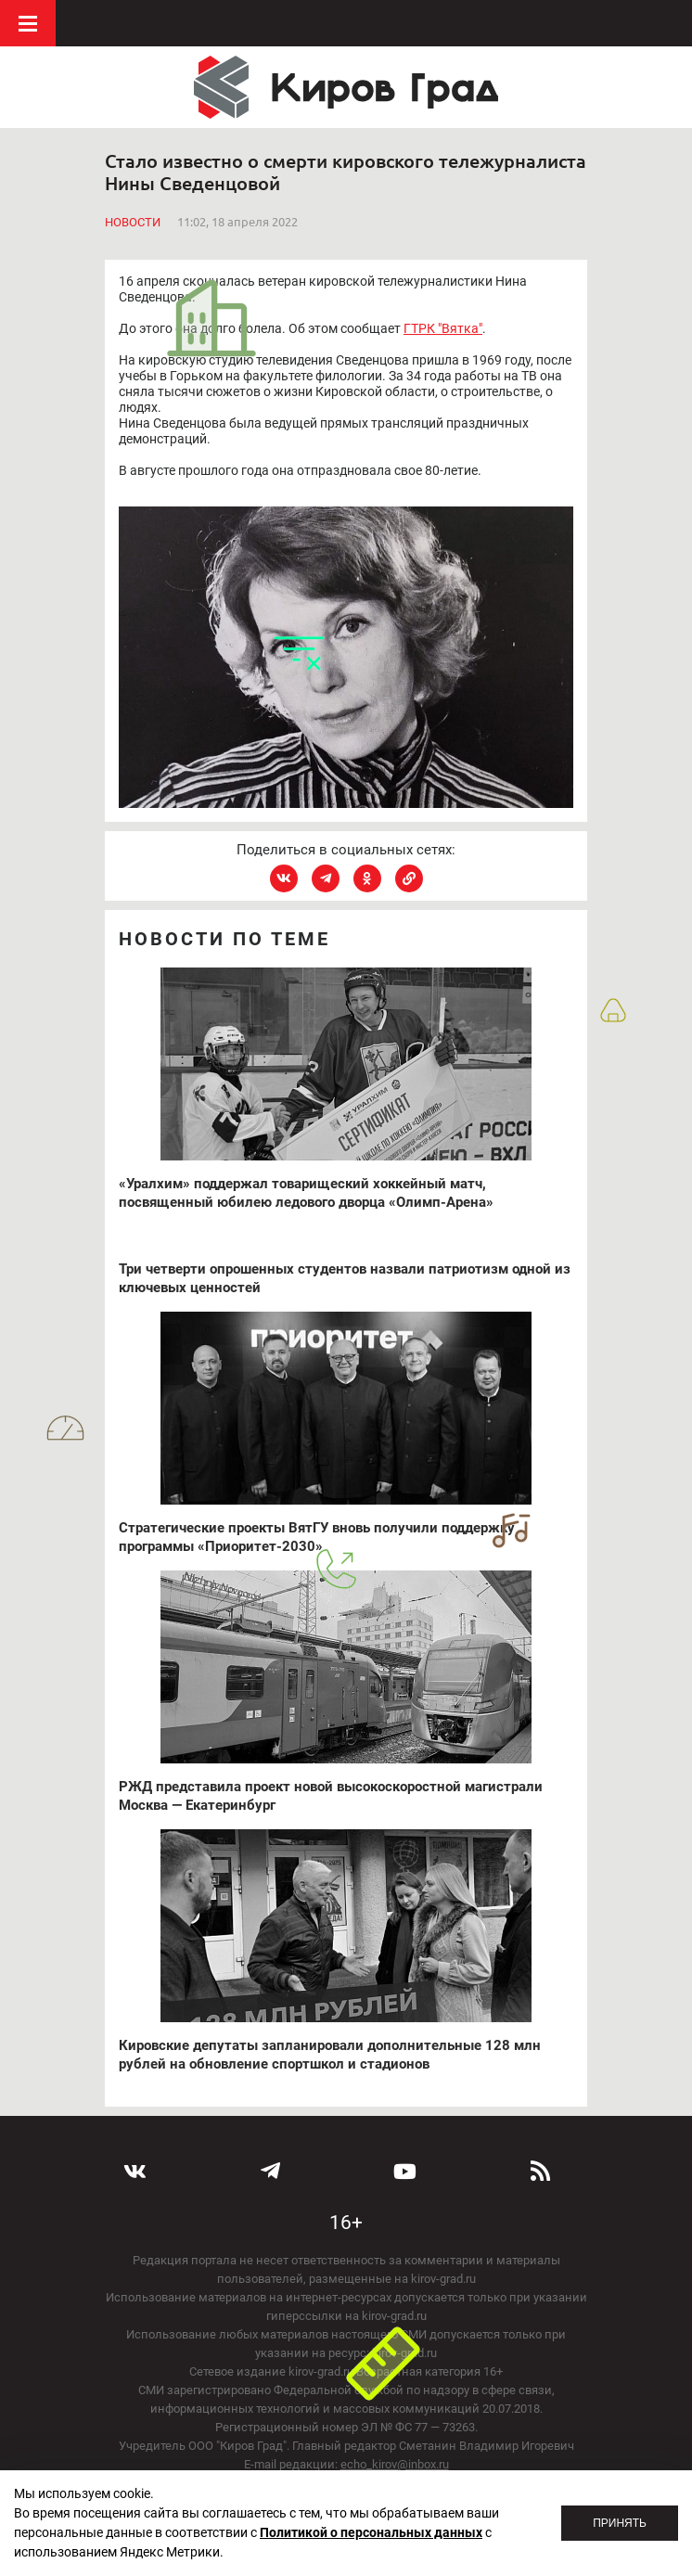 This screenshot has height=2576, width=692. I want to click on remove a song from playlist, so click(512, 1530).